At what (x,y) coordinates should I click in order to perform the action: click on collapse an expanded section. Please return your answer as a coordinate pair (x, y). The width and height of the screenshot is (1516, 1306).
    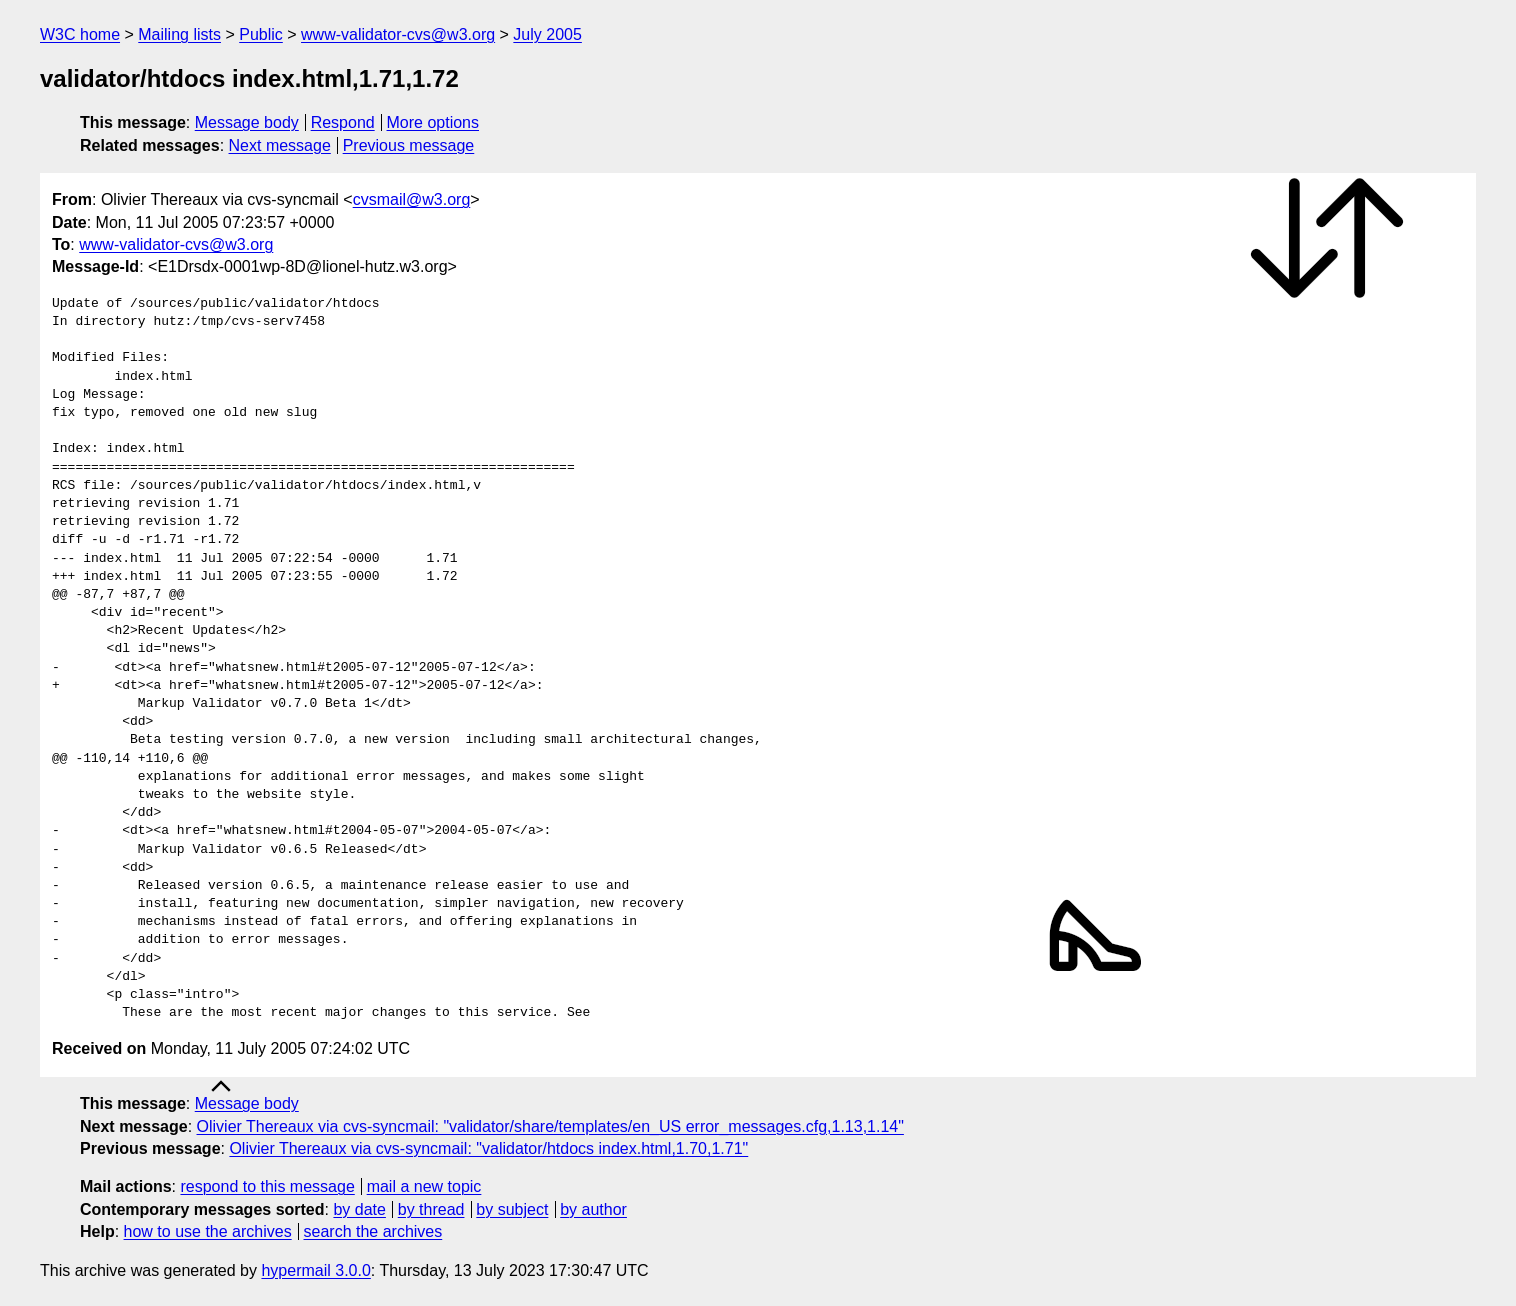
    Looking at the image, I should click on (221, 1086).